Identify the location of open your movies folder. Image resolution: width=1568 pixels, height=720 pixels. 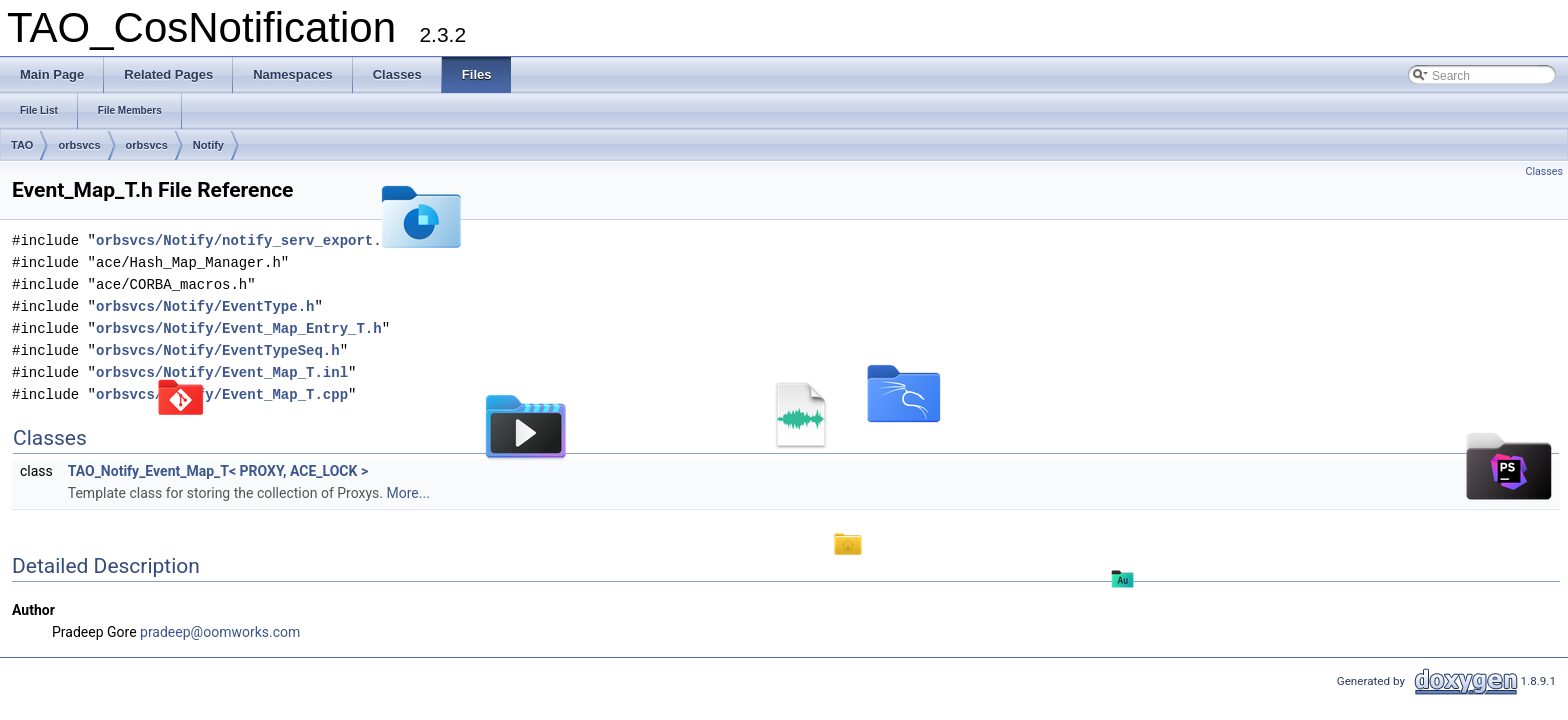
(525, 428).